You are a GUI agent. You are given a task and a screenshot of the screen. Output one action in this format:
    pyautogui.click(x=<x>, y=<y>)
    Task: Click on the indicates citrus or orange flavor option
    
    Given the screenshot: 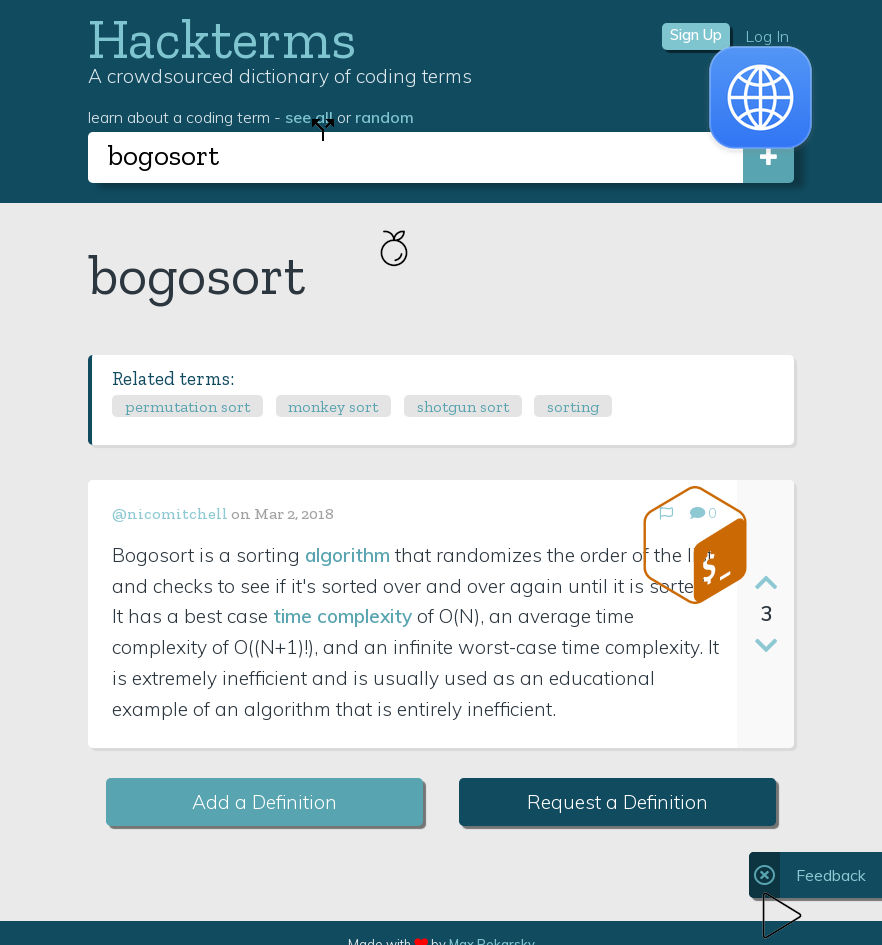 What is the action you would take?
    pyautogui.click(x=394, y=249)
    